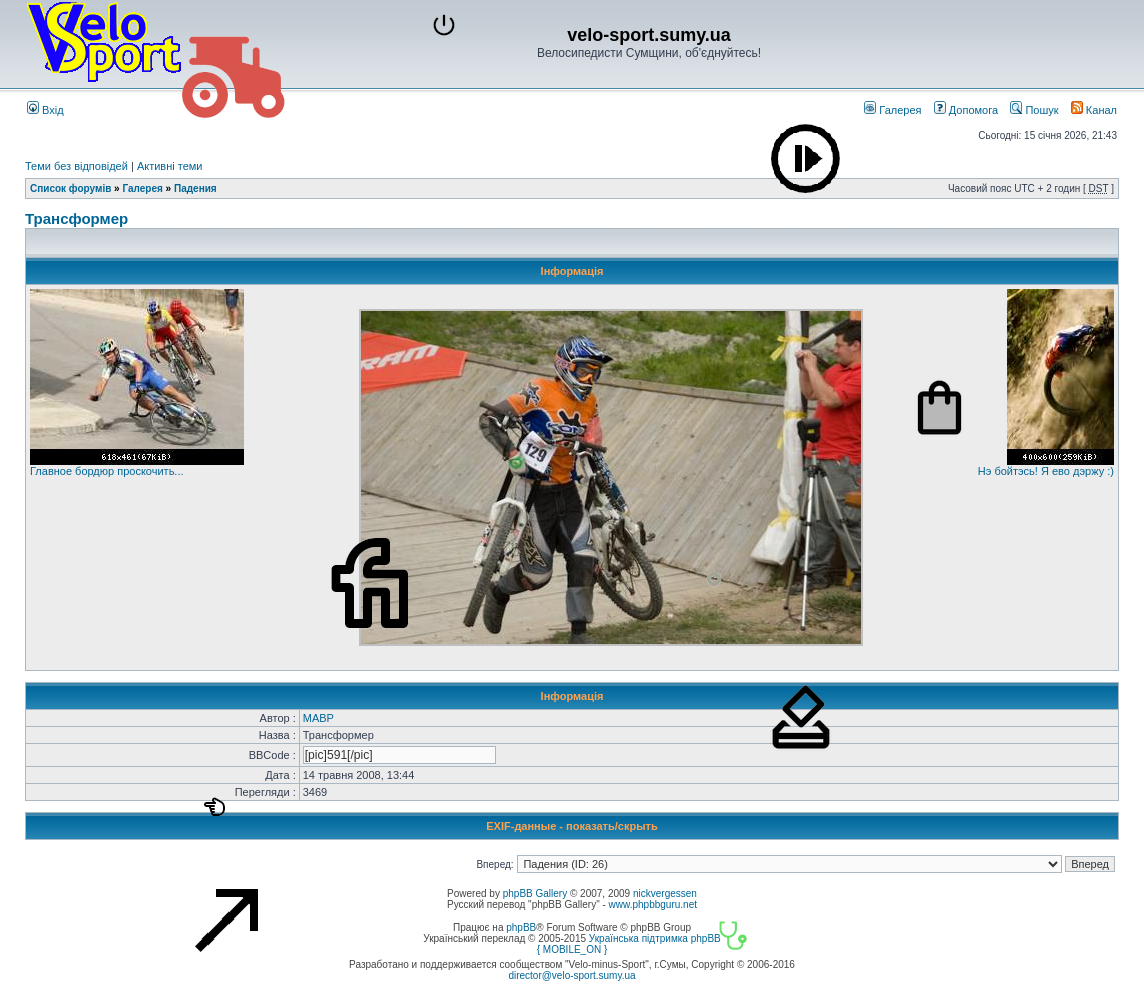  What do you see at coordinates (805, 158) in the screenshot?
I see `skip to next track or media item` at bounding box center [805, 158].